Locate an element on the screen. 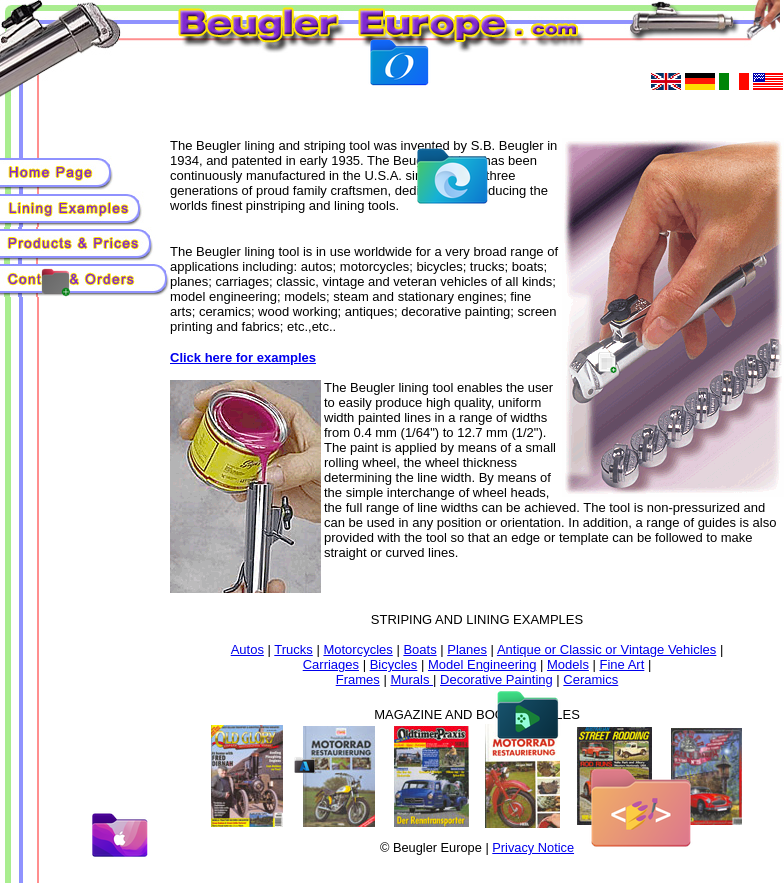 The height and width of the screenshot is (883, 784). open azure or microsoft cloud-related files is located at coordinates (304, 765).